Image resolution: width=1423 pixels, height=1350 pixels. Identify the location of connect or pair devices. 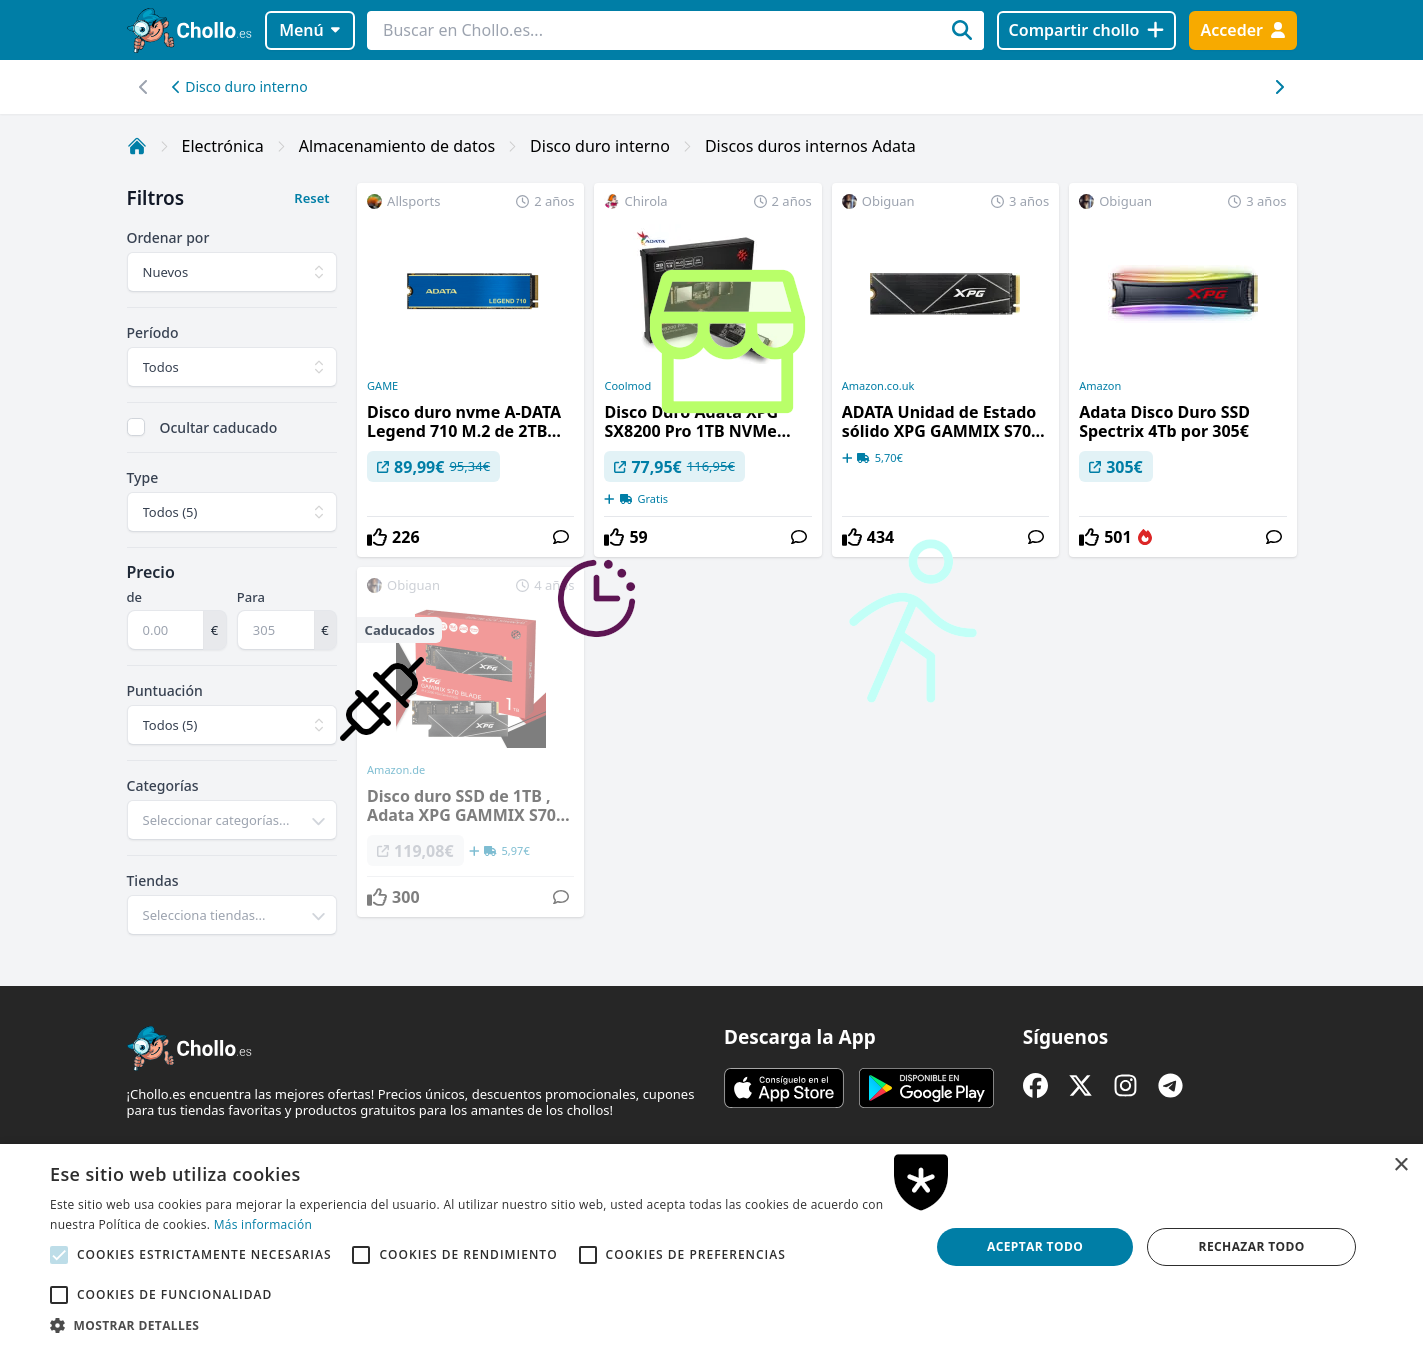
(382, 699).